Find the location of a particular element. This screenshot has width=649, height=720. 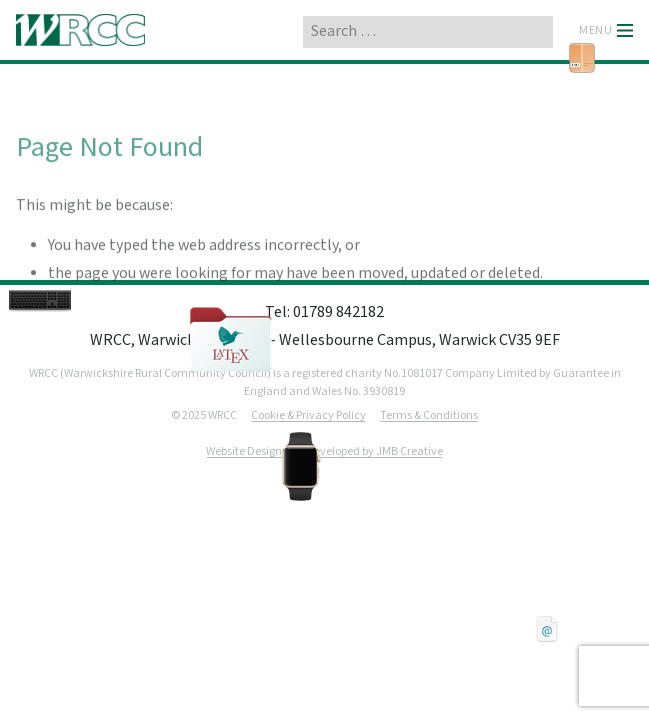

an email message file or attachment is located at coordinates (547, 629).